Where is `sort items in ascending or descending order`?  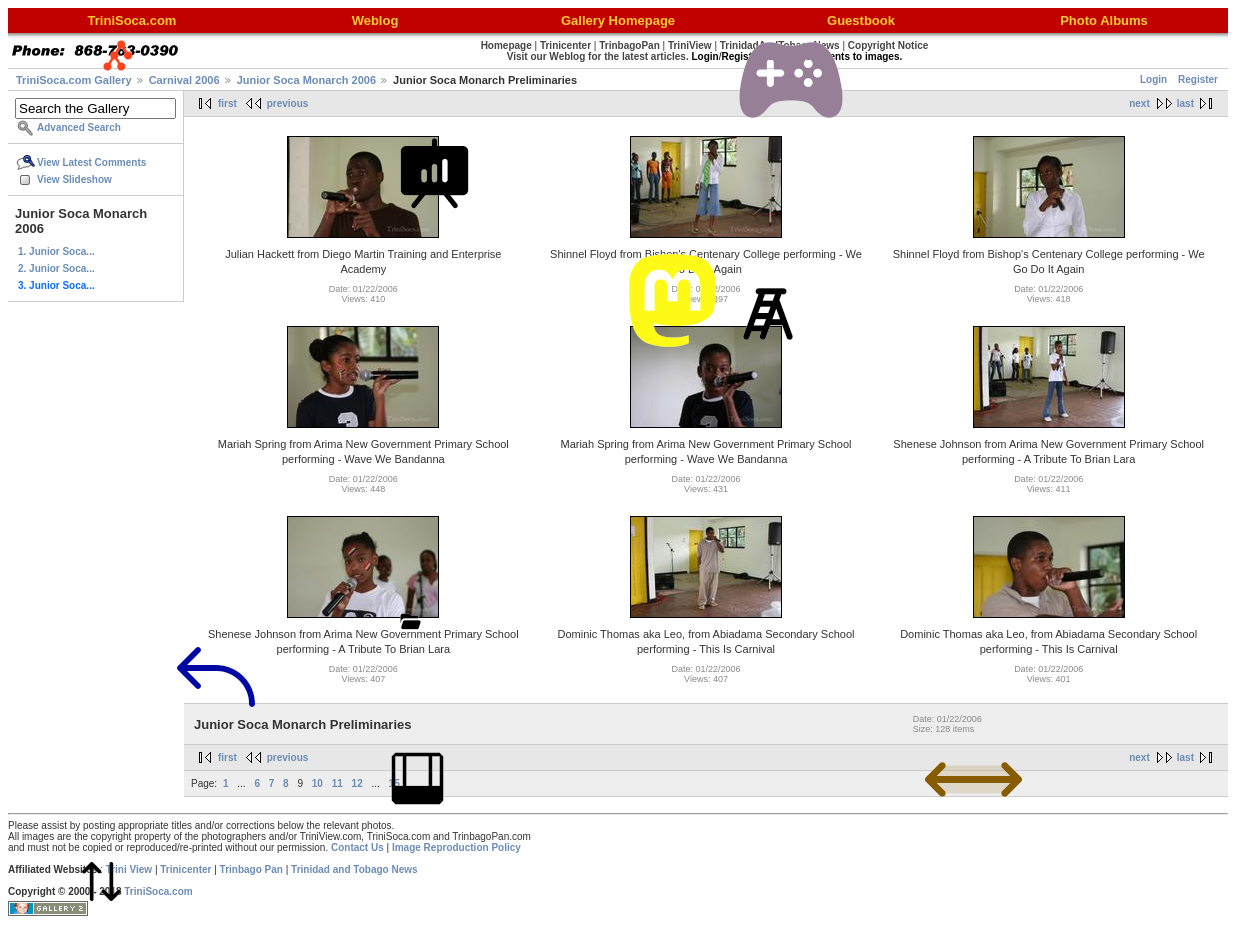
sort items in ascending or descending order is located at coordinates (101, 881).